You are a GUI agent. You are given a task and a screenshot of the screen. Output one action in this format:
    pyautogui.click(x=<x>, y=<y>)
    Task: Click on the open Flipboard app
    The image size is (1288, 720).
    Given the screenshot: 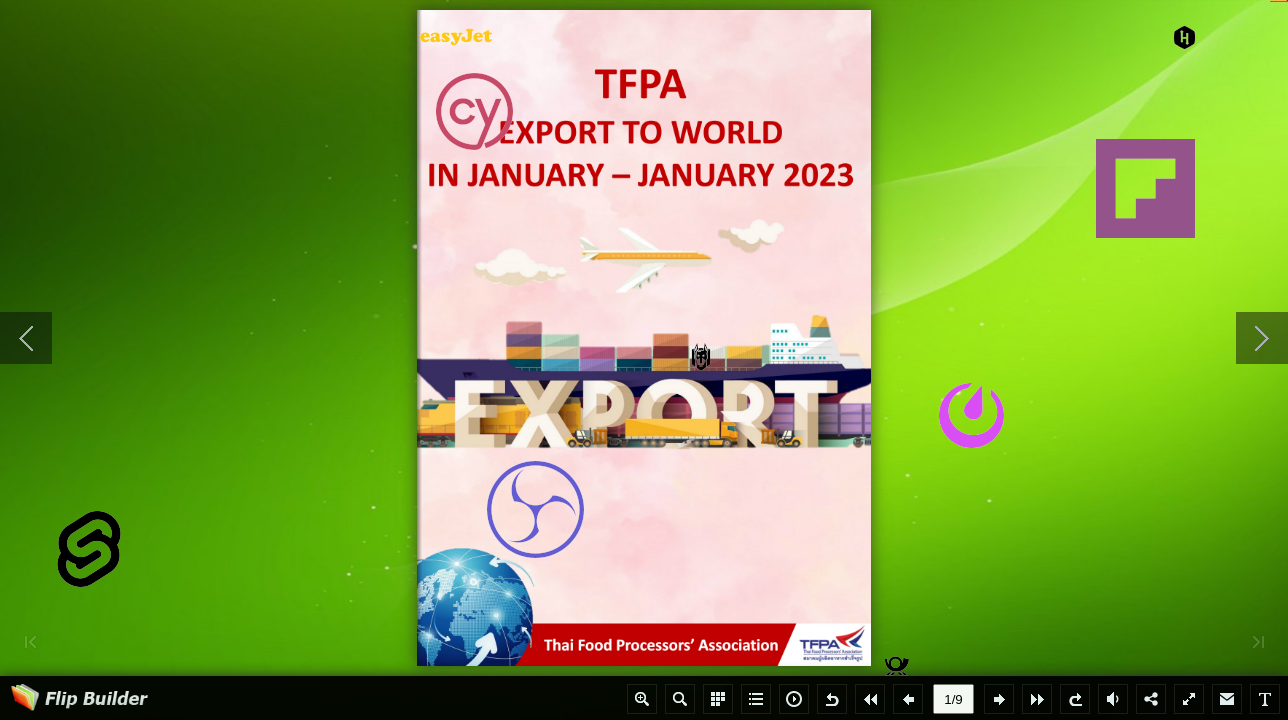 What is the action you would take?
    pyautogui.click(x=1145, y=188)
    